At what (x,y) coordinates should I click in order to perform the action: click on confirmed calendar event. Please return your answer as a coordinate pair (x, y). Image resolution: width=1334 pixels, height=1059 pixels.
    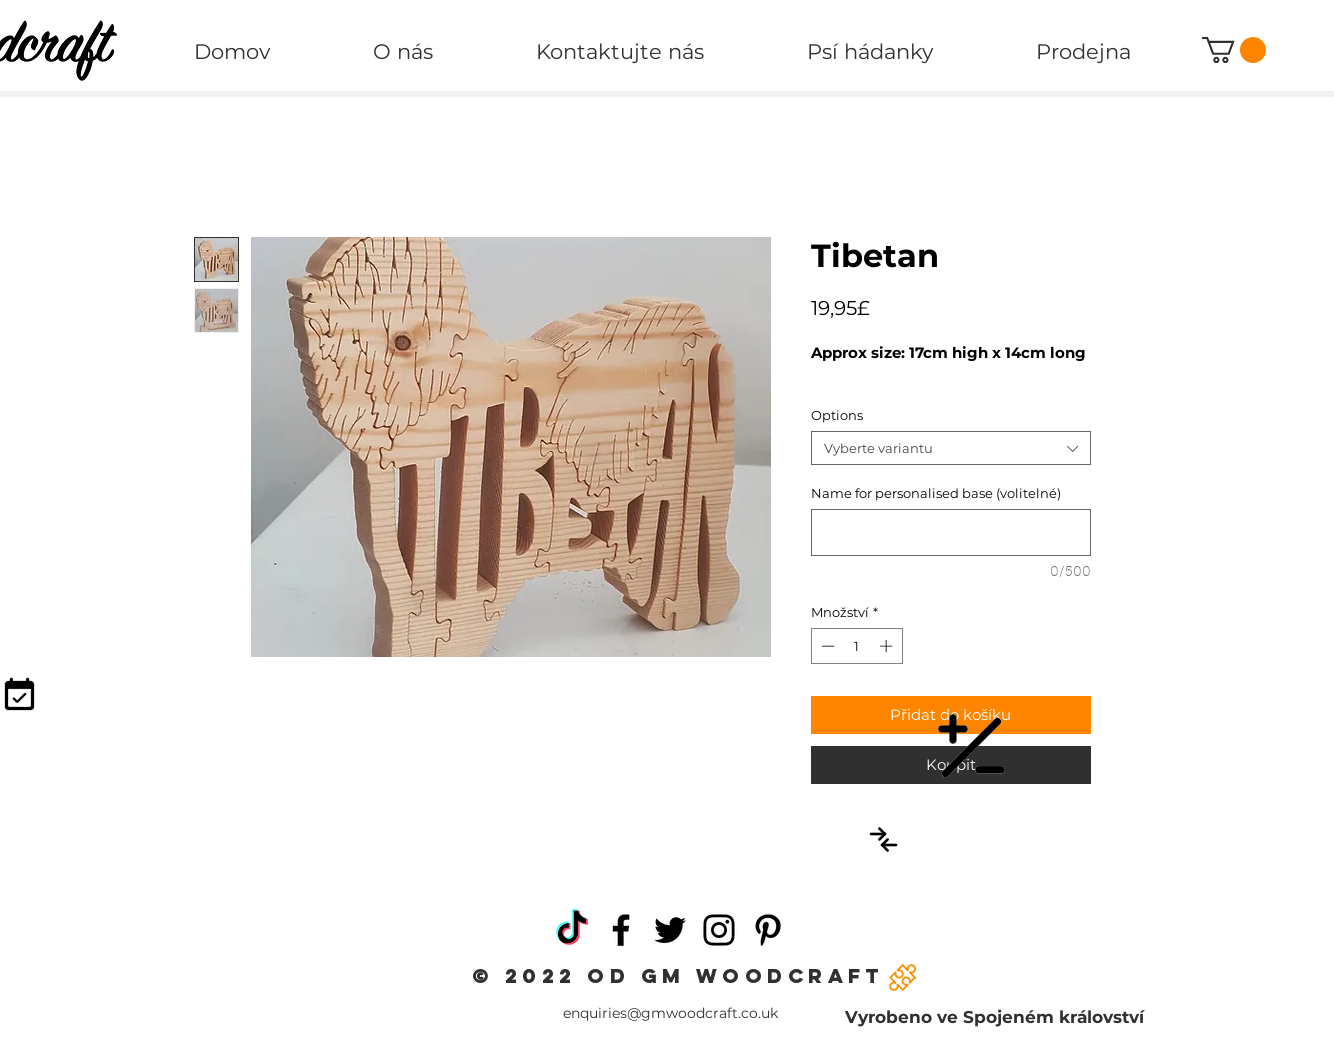
    Looking at the image, I should click on (19, 695).